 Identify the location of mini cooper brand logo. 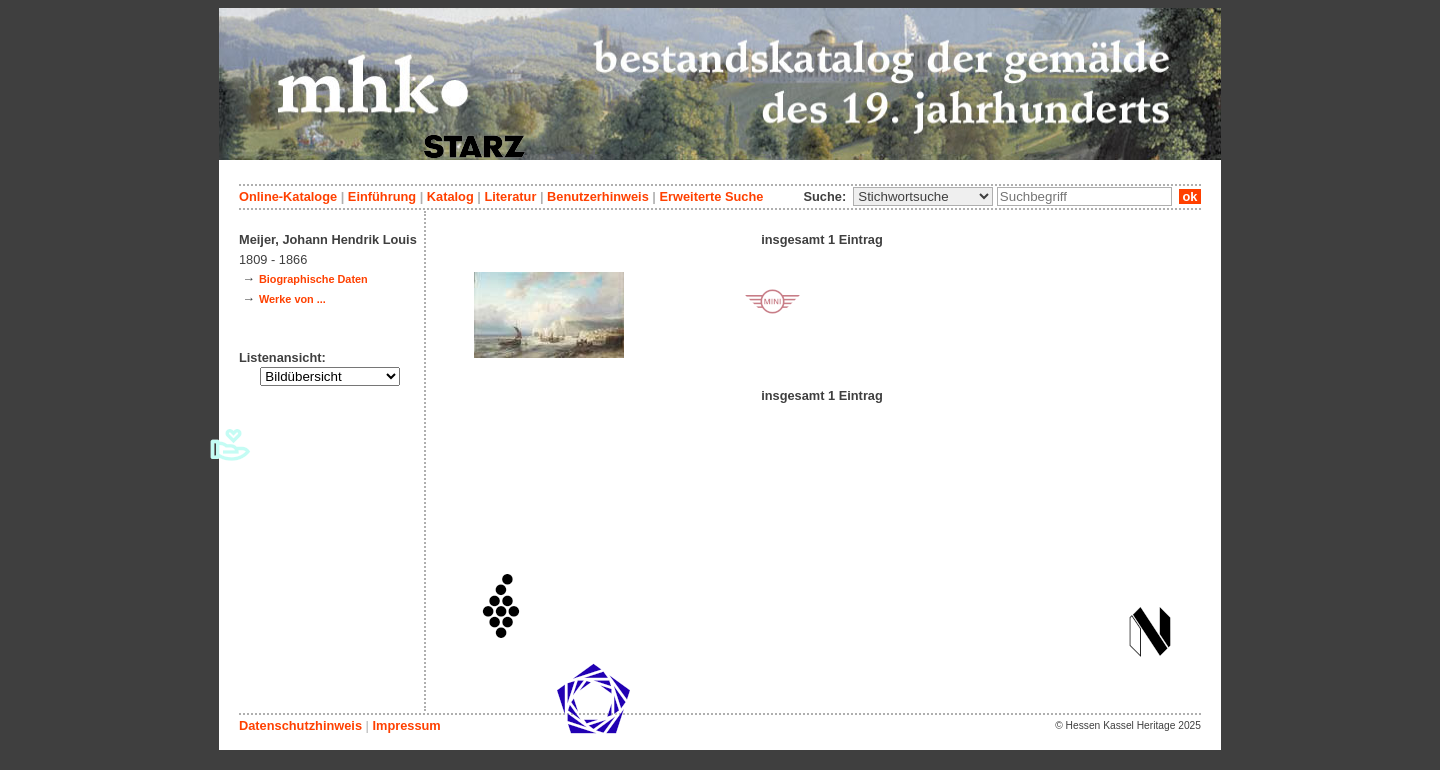
(772, 301).